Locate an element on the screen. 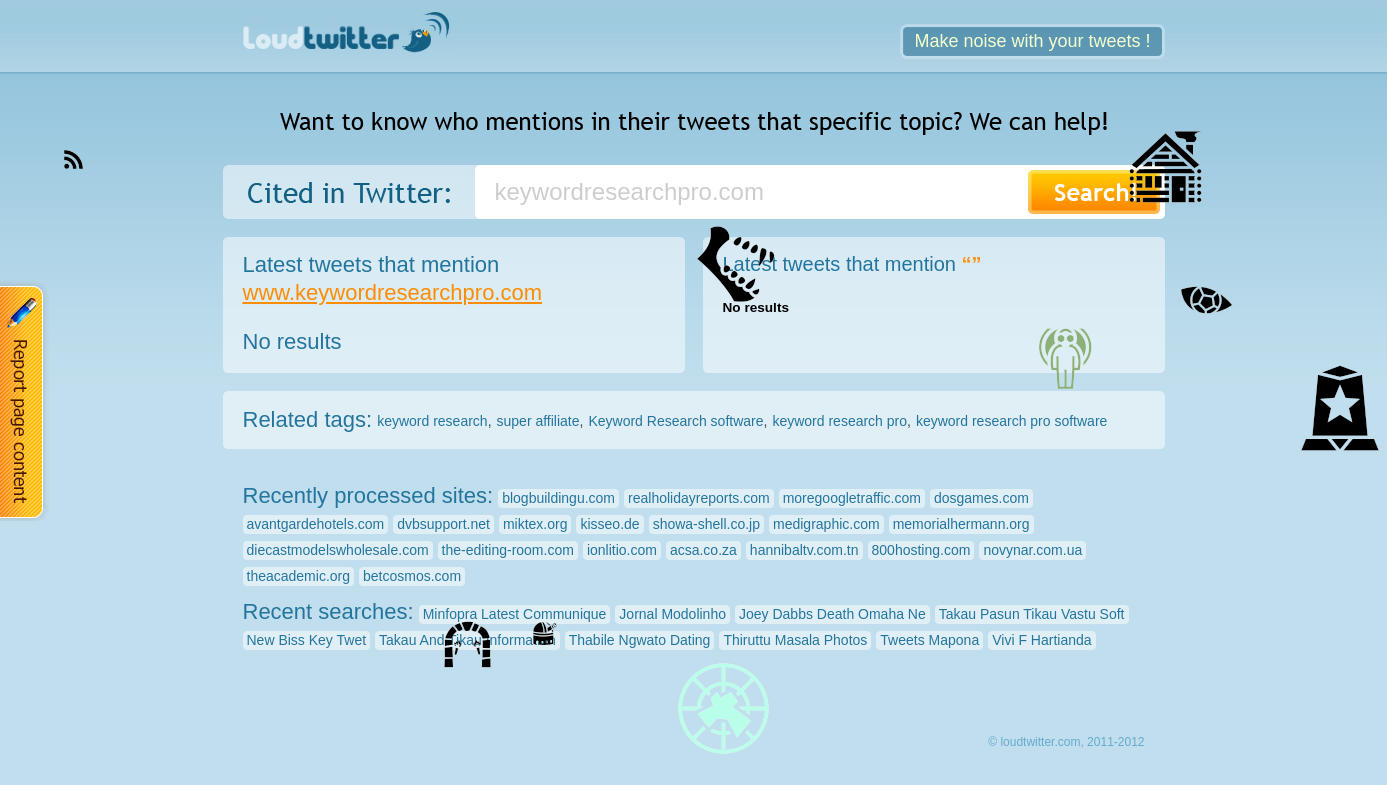  access astronomy or stargazing features is located at coordinates (545, 632).